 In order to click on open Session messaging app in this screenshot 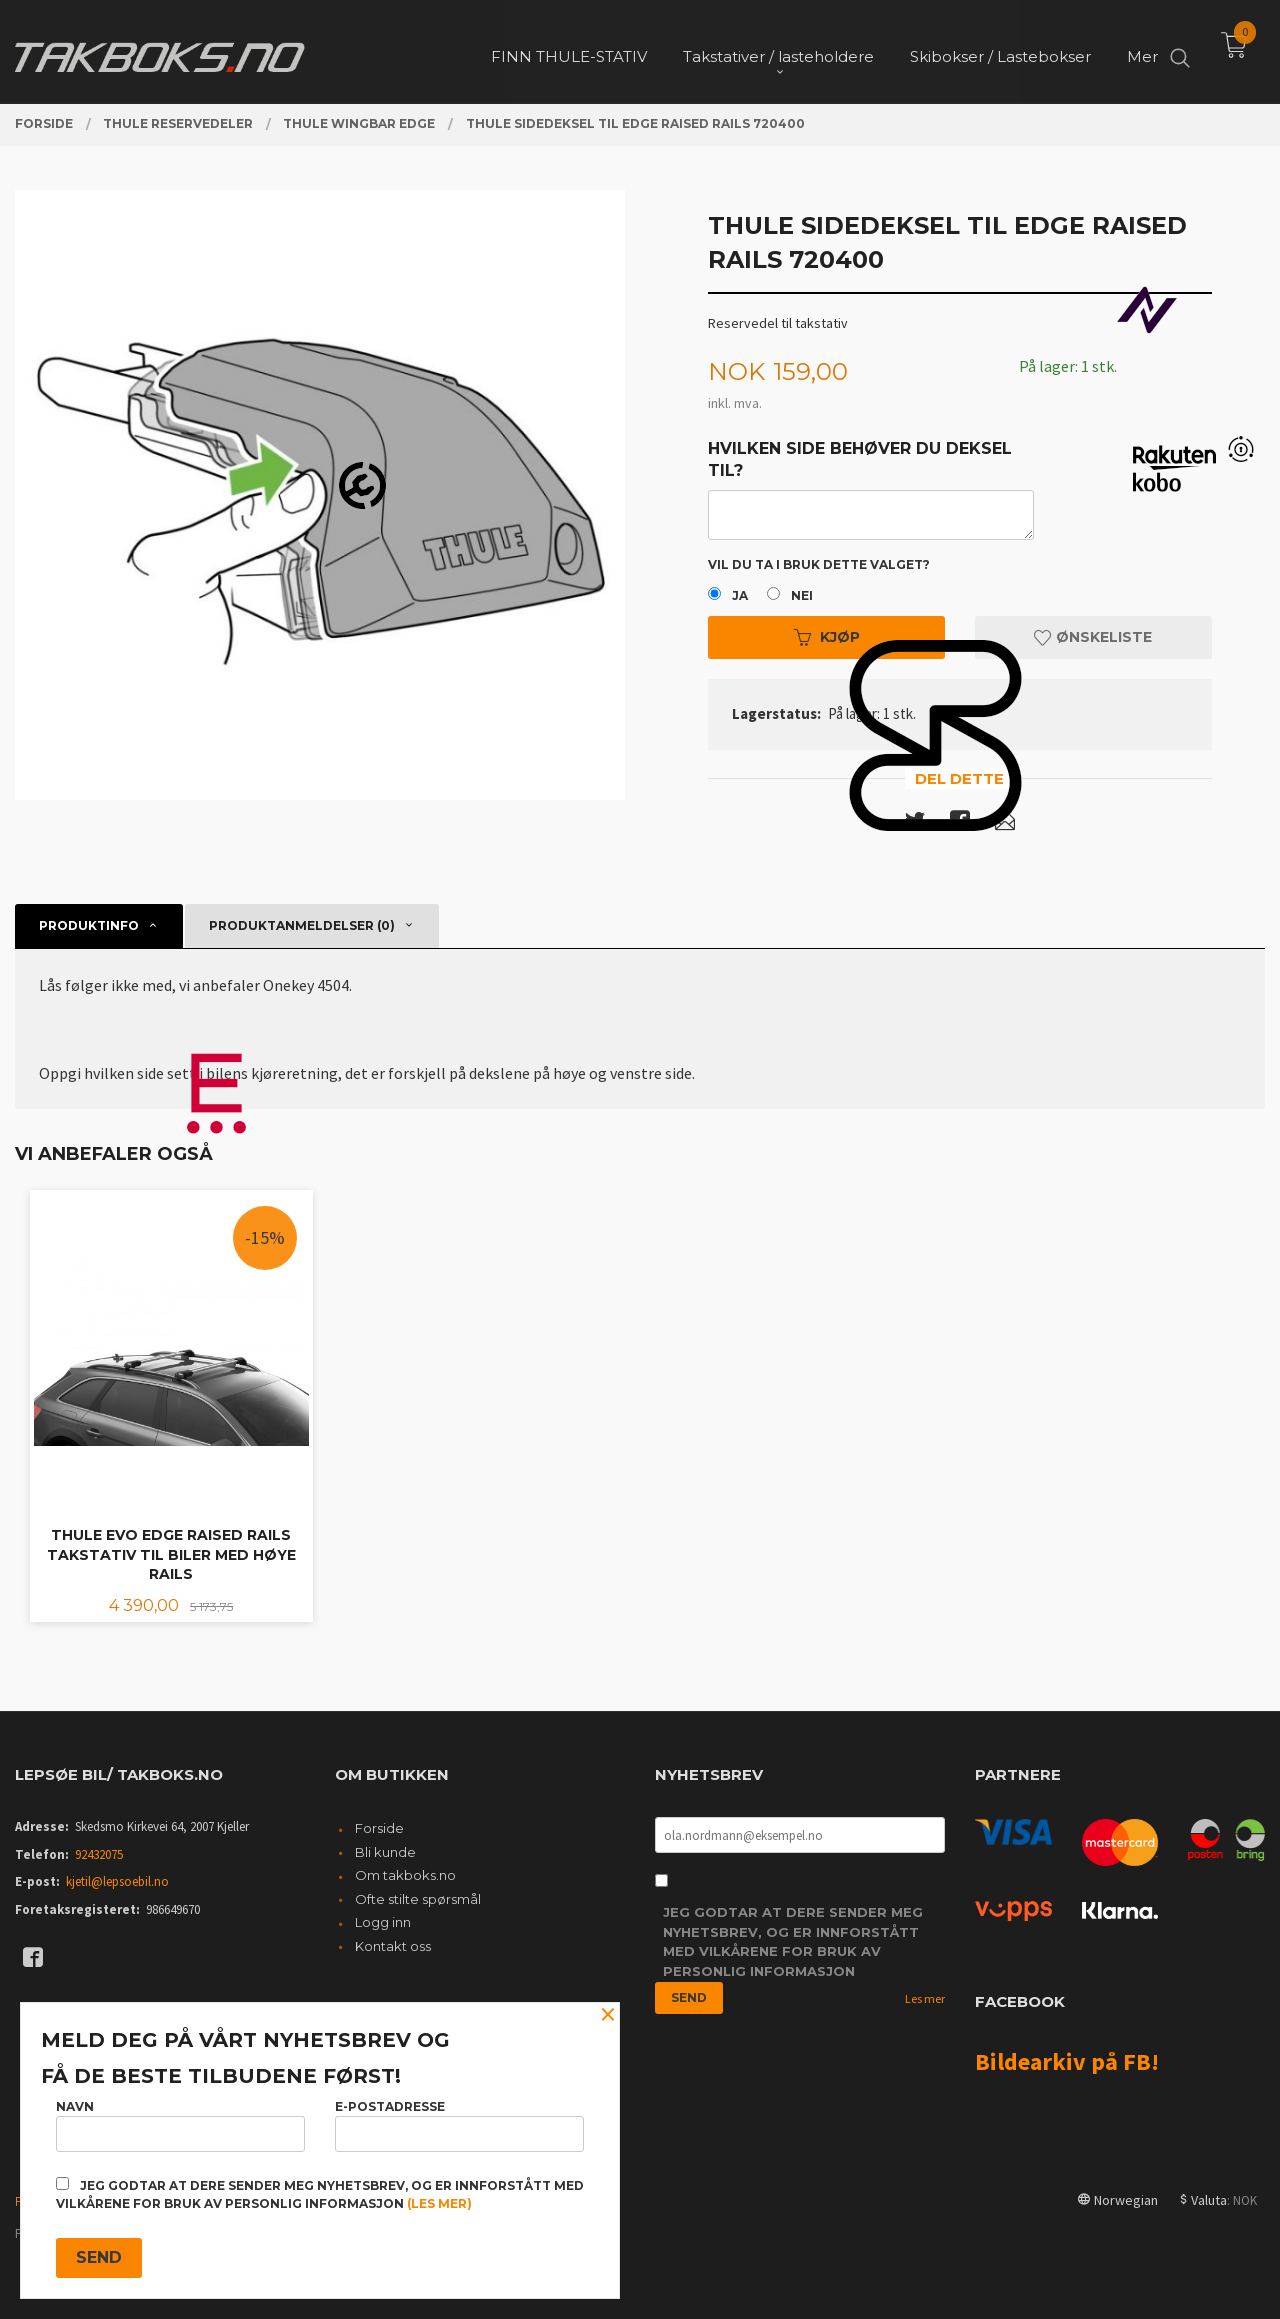, I will do `click(935, 735)`.